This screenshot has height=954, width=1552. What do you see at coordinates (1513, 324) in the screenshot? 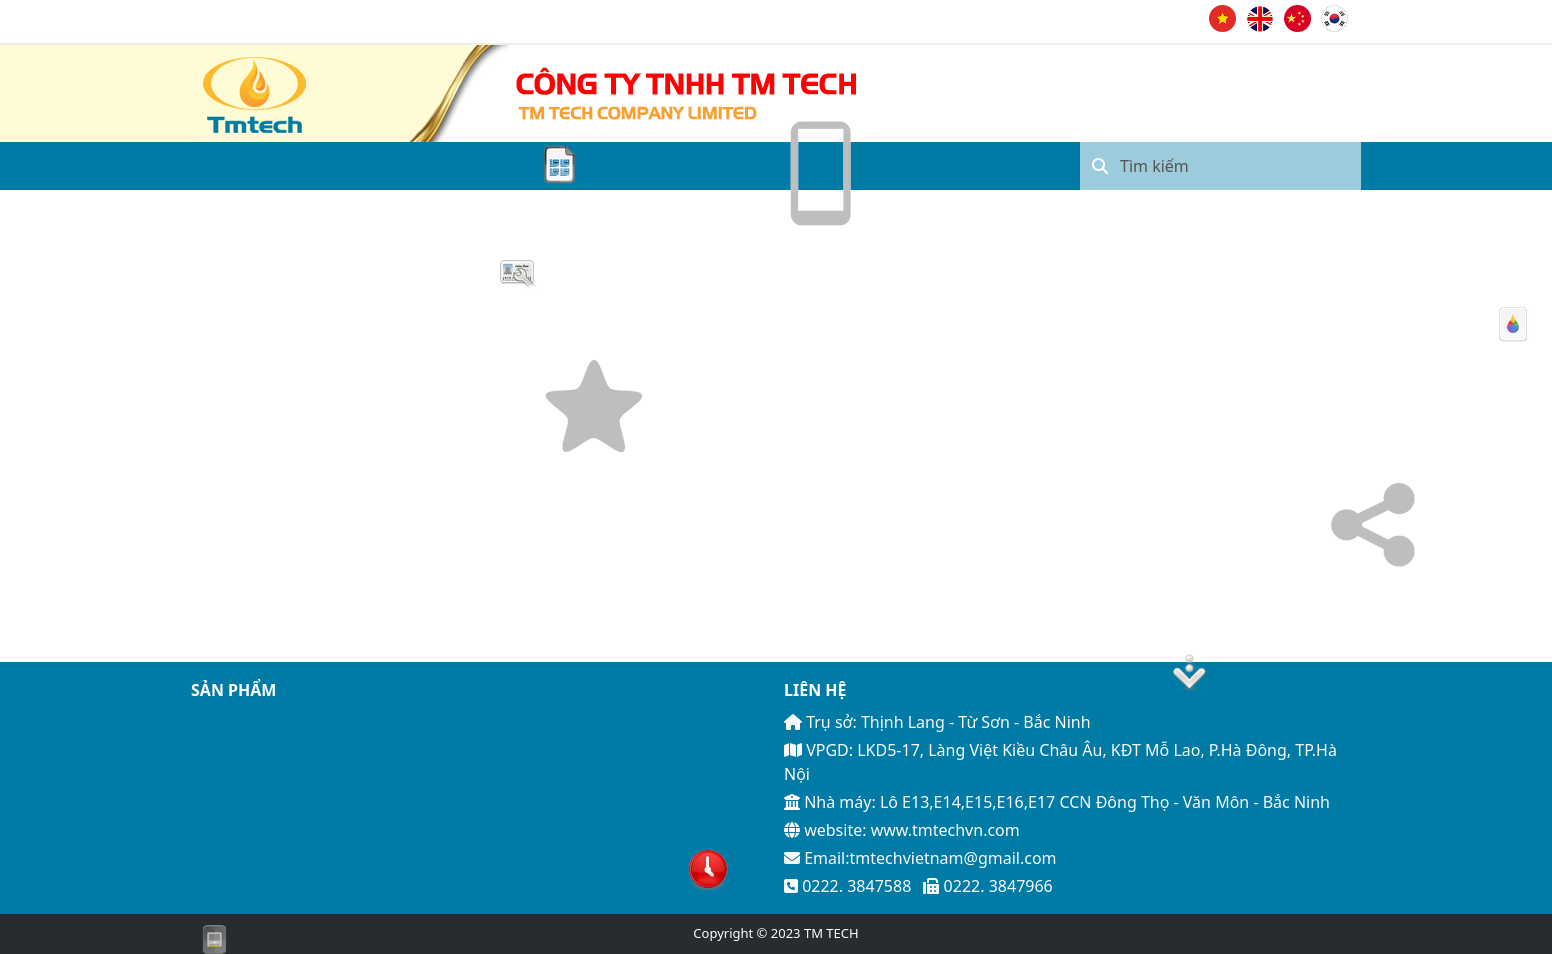
I see `an ICC color profile file` at bounding box center [1513, 324].